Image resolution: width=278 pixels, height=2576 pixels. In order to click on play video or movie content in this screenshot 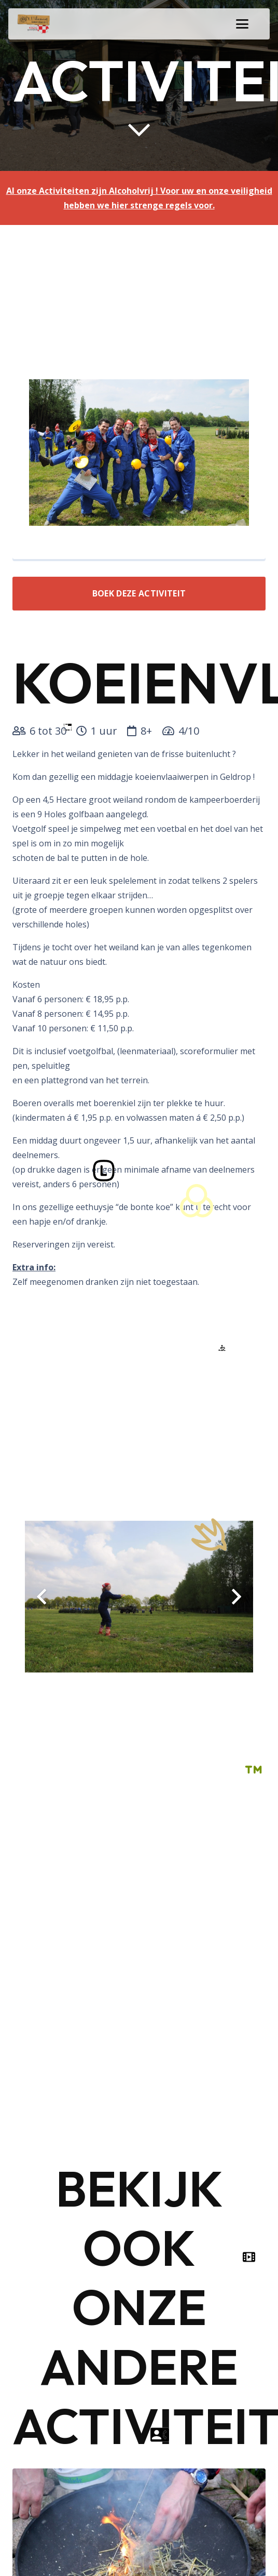, I will do `click(249, 2257)`.